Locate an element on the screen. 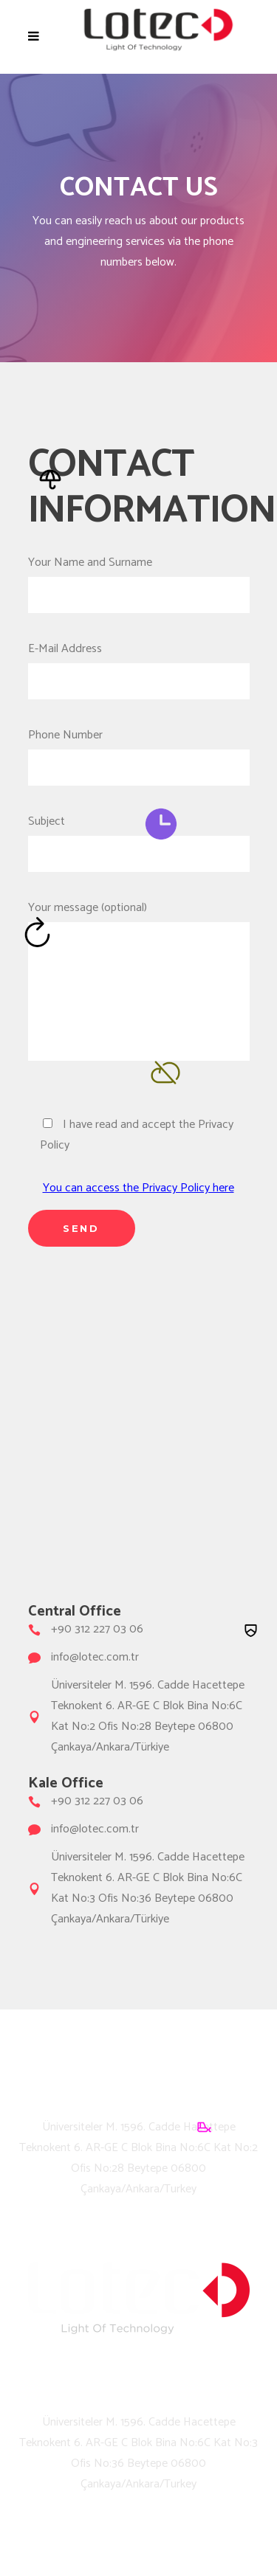 The image size is (277, 2576). view current time is located at coordinates (161, 824).